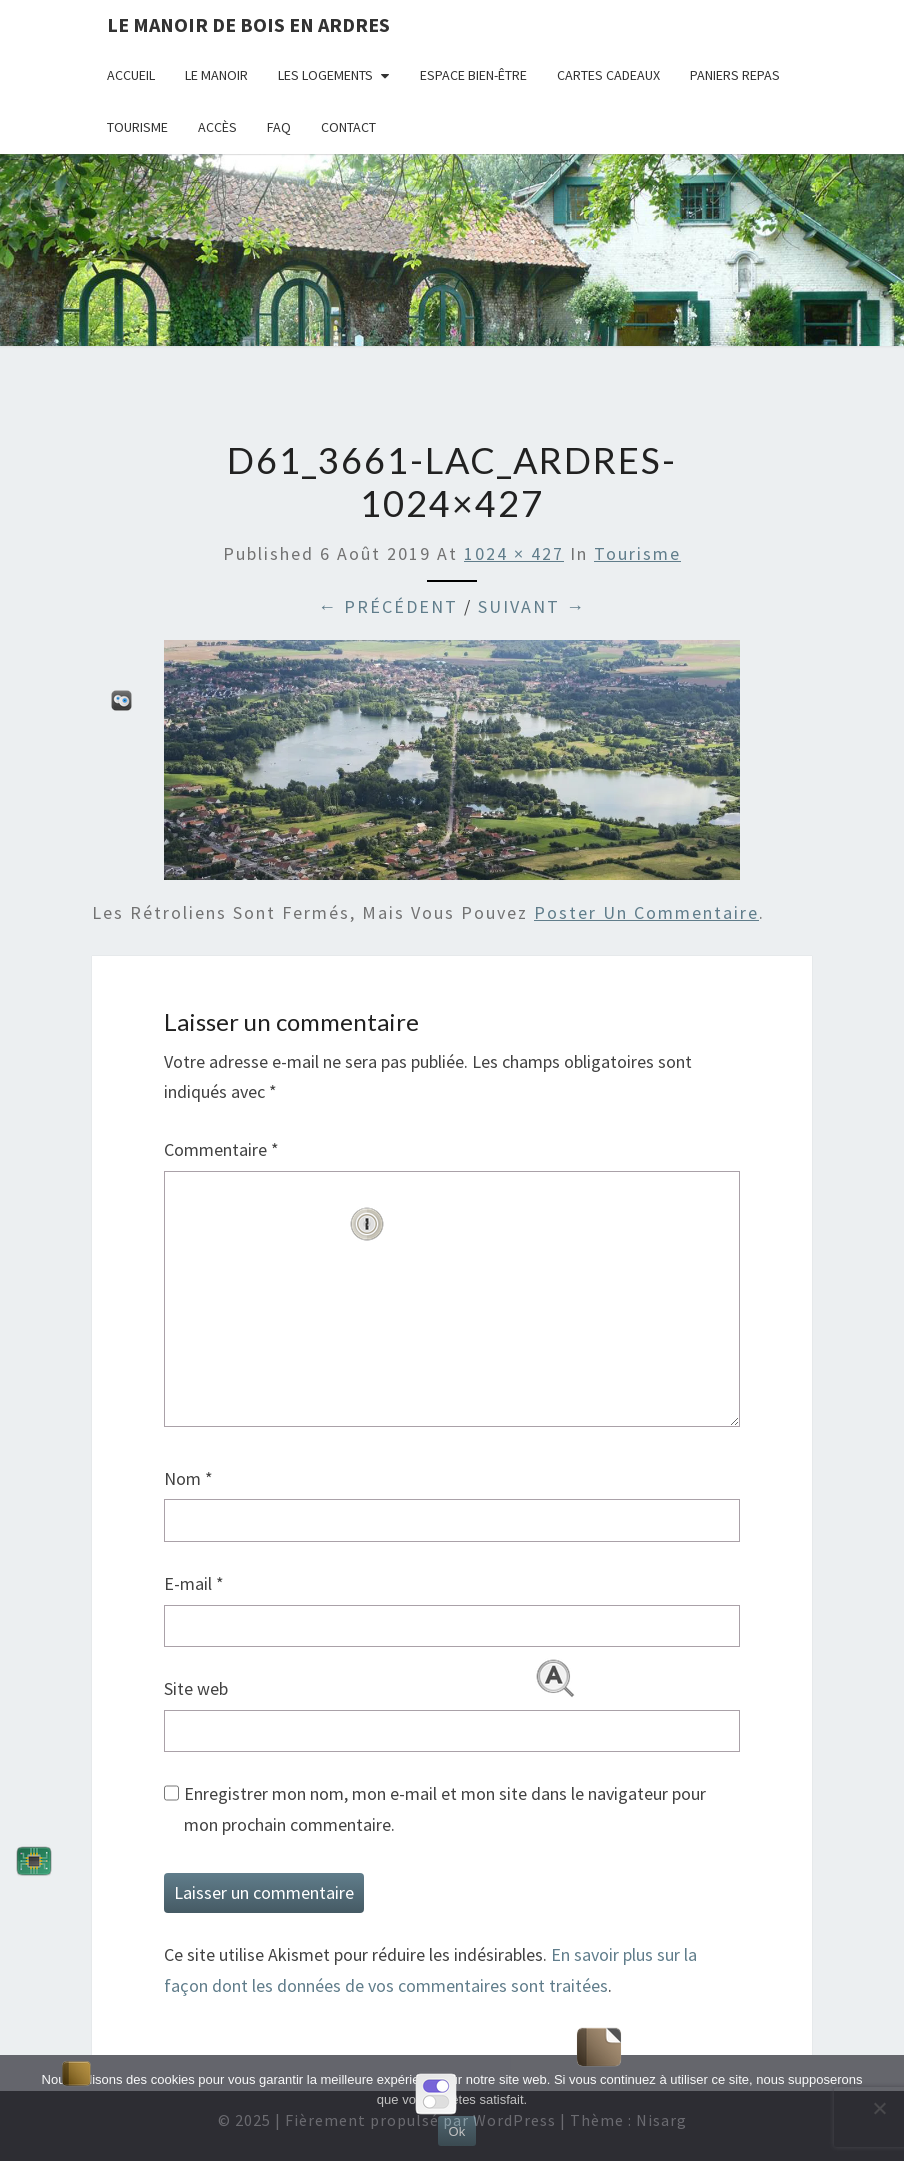 This screenshot has height=2161, width=904. I want to click on open passwords and keys manager, so click(367, 1224).